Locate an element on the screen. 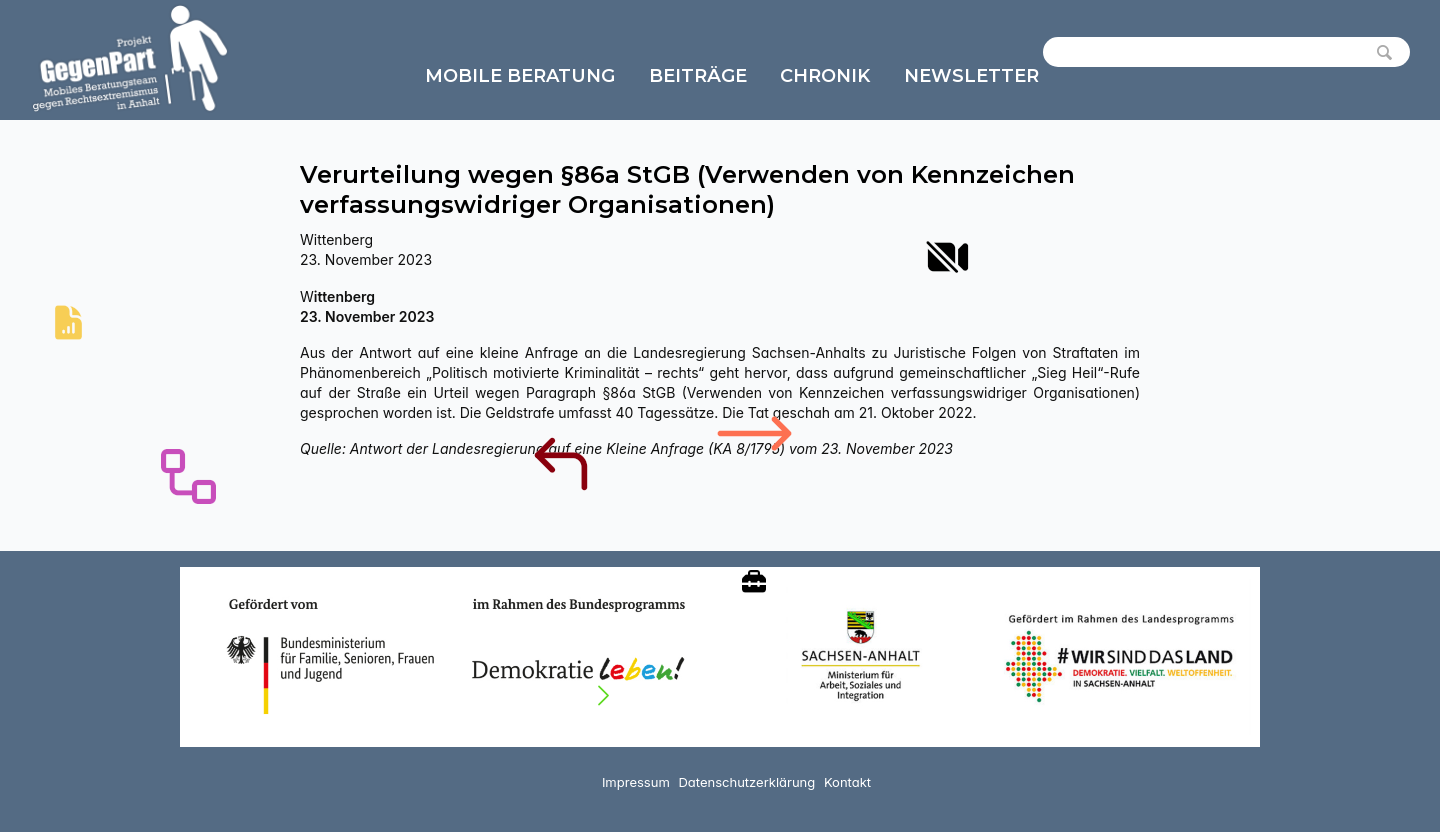 Image resolution: width=1440 pixels, height=832 pixels. access tools and utilities is located at coordinates (754, 582).